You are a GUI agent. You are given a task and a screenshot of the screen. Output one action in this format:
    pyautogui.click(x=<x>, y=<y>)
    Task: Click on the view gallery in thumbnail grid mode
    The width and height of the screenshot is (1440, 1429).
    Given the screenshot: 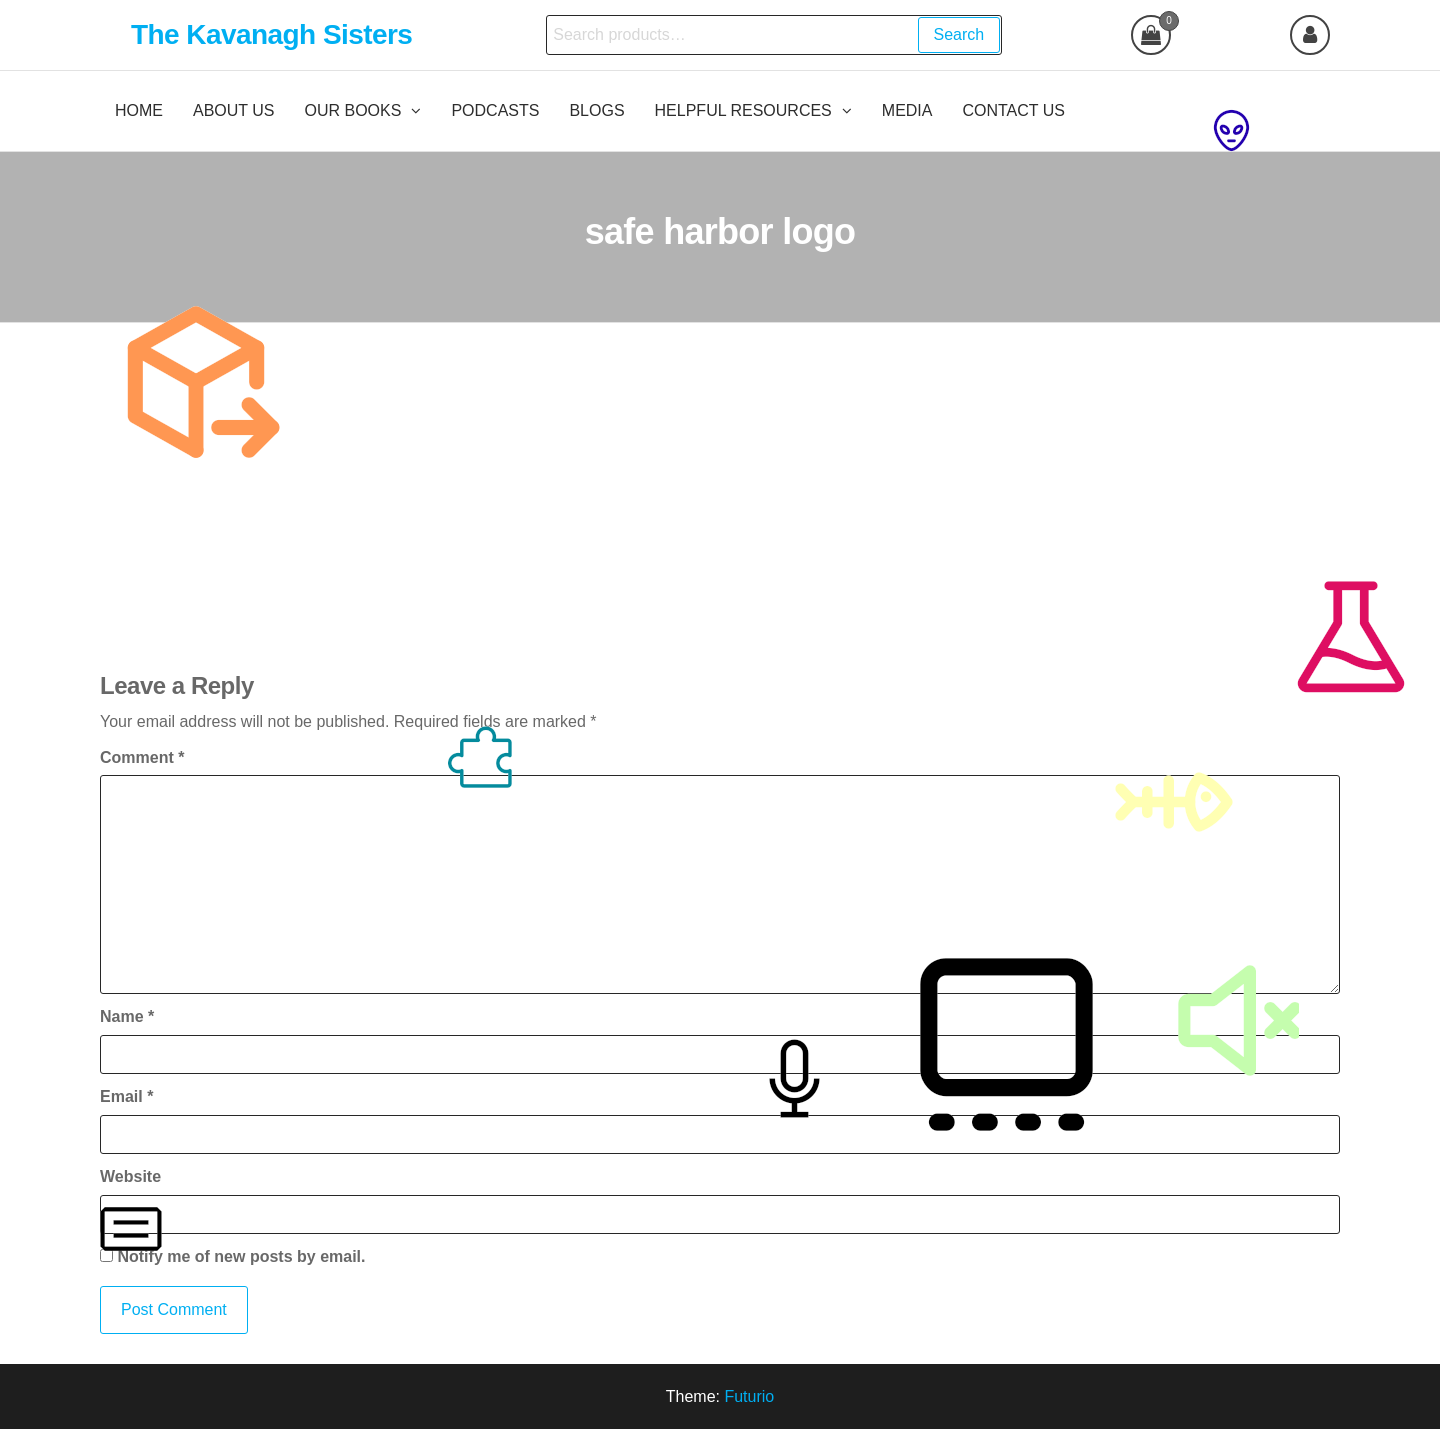 What is the action you would take?
    pyautogui.click(x=1006, y=1044)
    